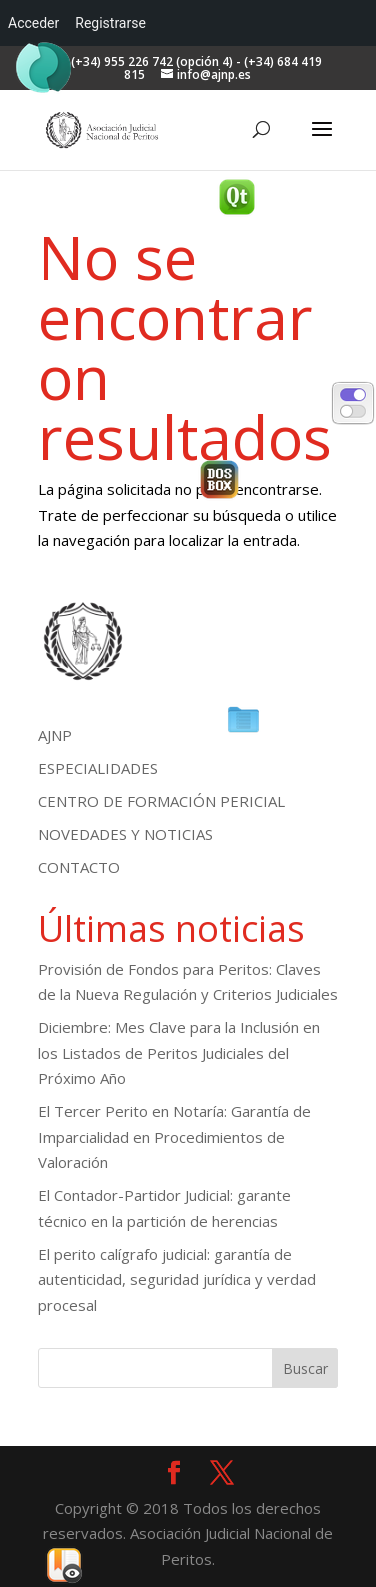  Describe the element at coordinates (64, 1565) in the screenshot. I see `open calibre e-book management app` at that location.